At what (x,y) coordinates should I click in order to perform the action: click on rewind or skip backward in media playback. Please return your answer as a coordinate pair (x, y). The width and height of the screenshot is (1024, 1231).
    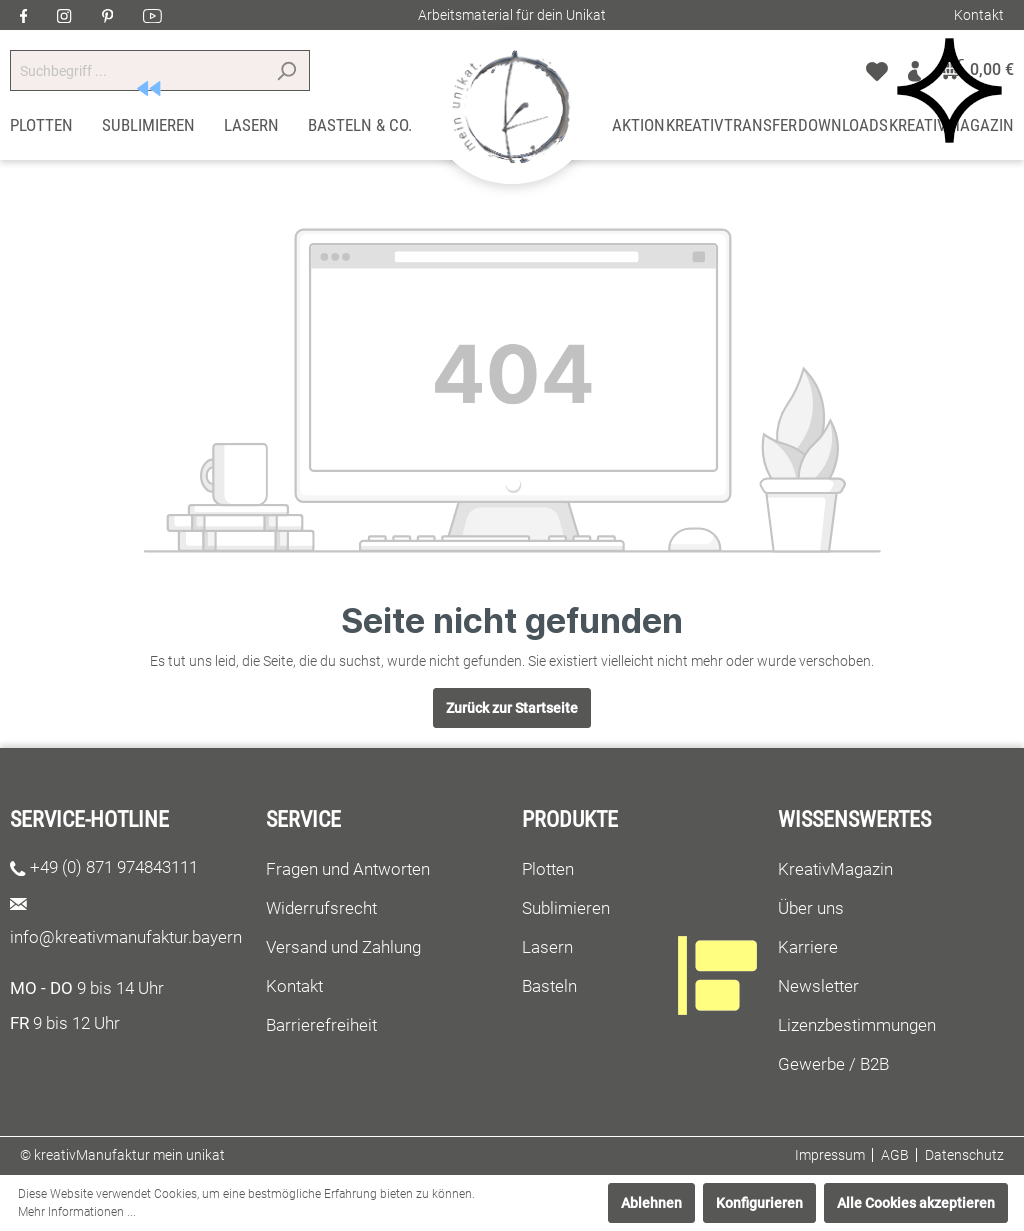
    Looking at the image, I should click on (149, 88).